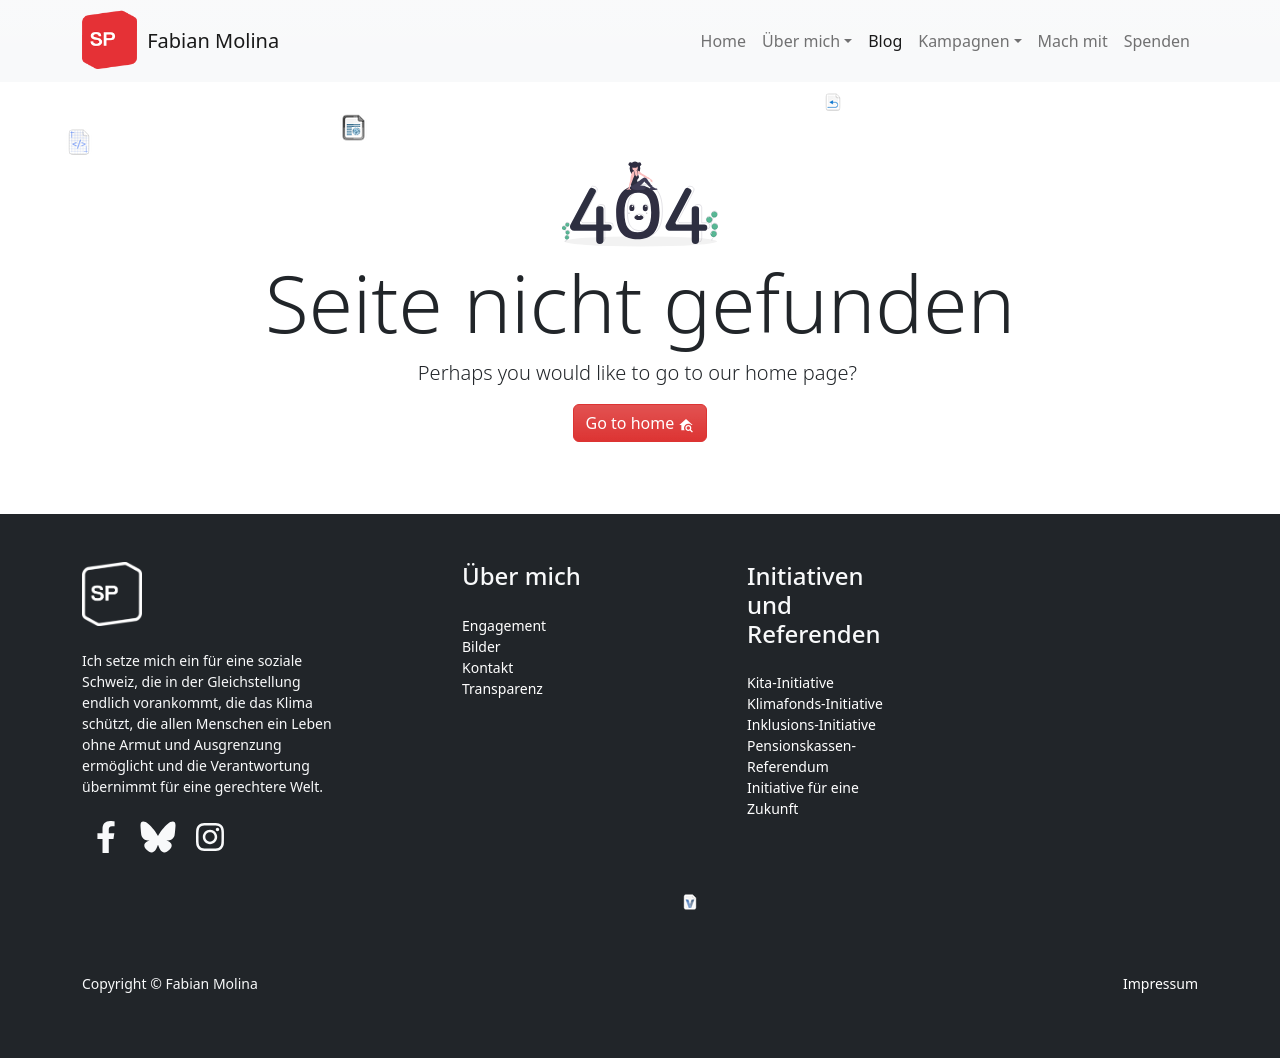 Image resolution: width=1280 pixels, height=1058 pixels. I want to click on a v programming language source file, so click(690, 902).